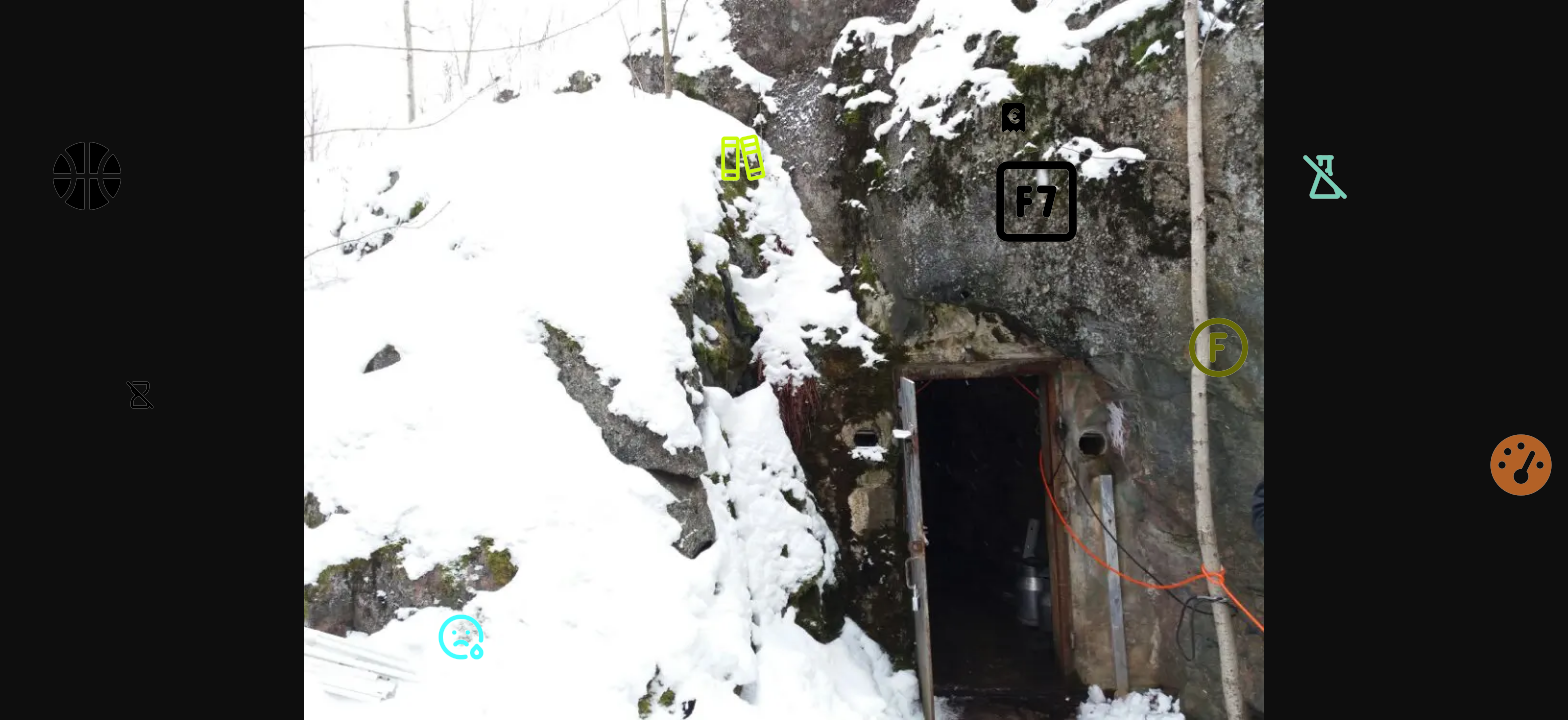 The height and width of the screenshot is (720, 1568). I want to click on view euro payment receipt, so click(1013, 117).